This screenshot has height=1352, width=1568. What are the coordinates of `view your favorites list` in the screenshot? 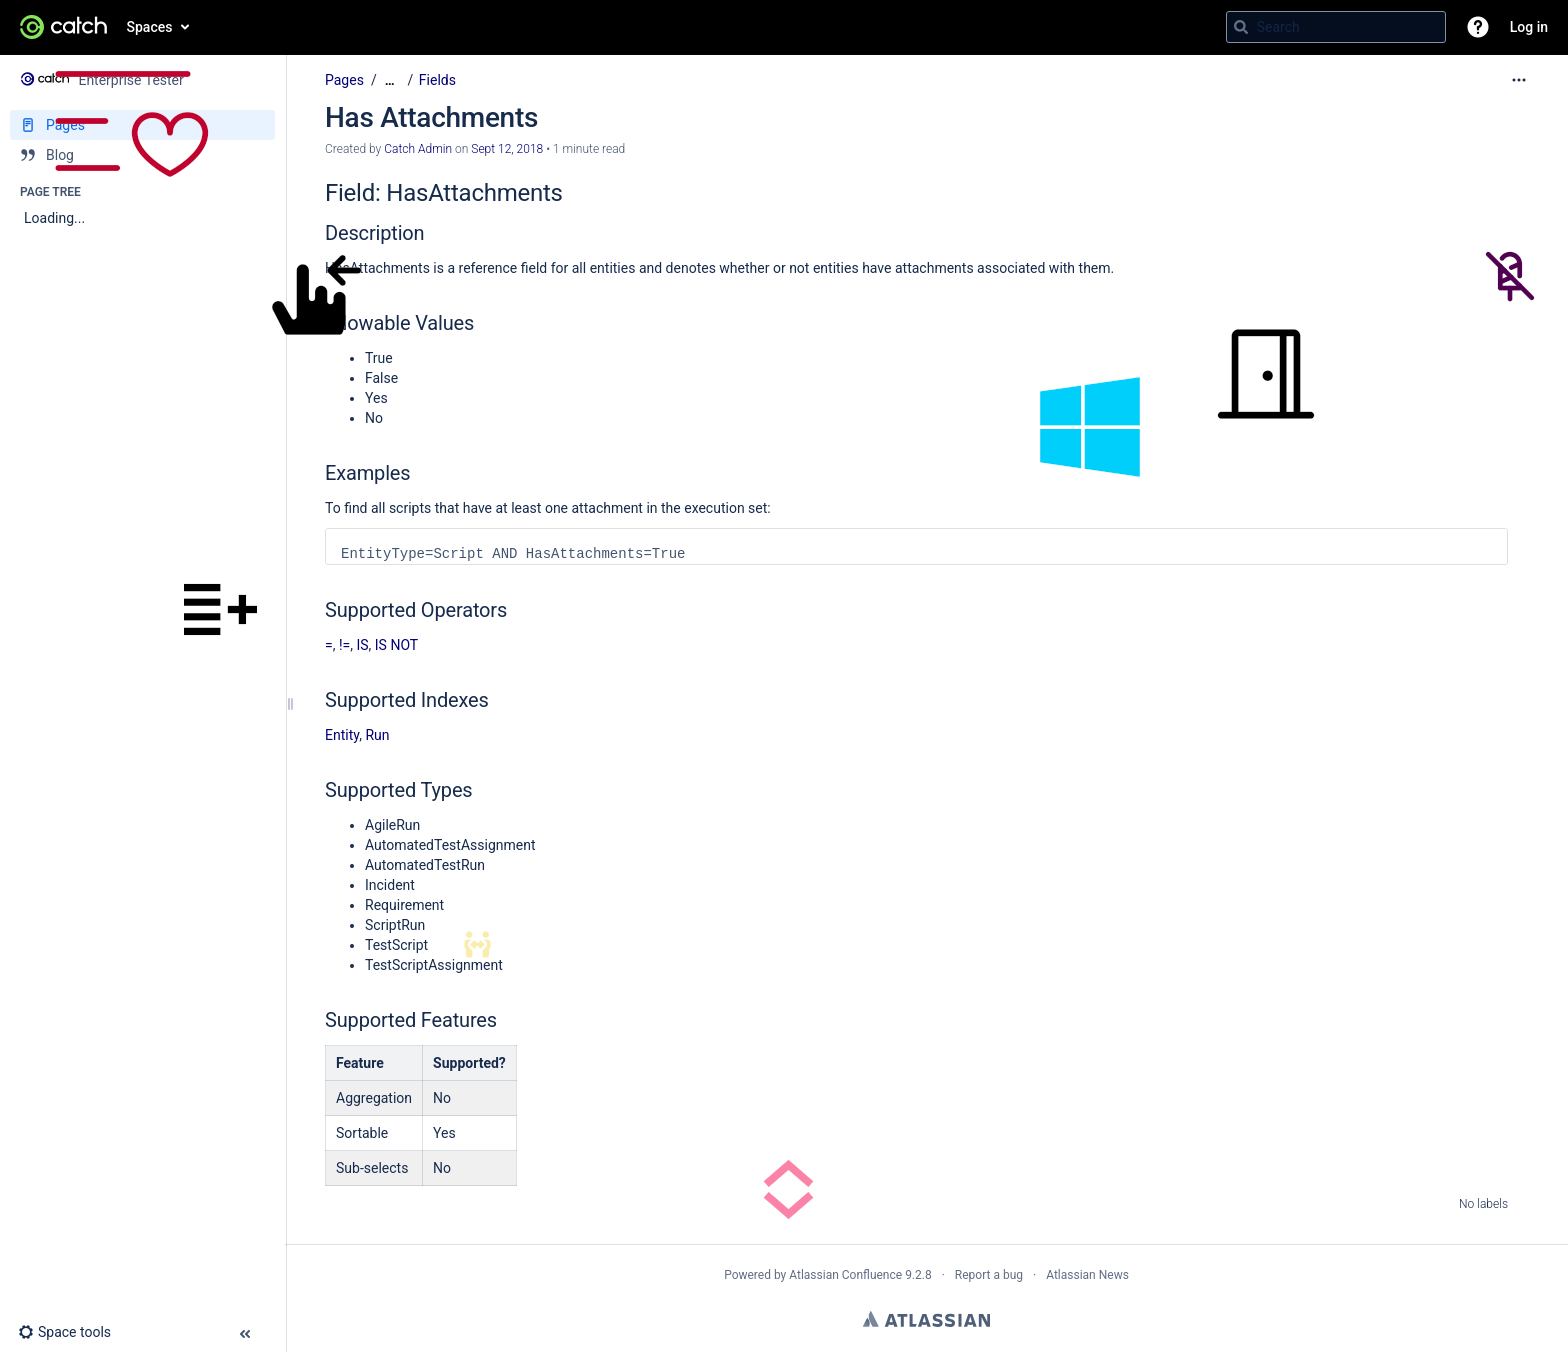 It's located at (123, 121).